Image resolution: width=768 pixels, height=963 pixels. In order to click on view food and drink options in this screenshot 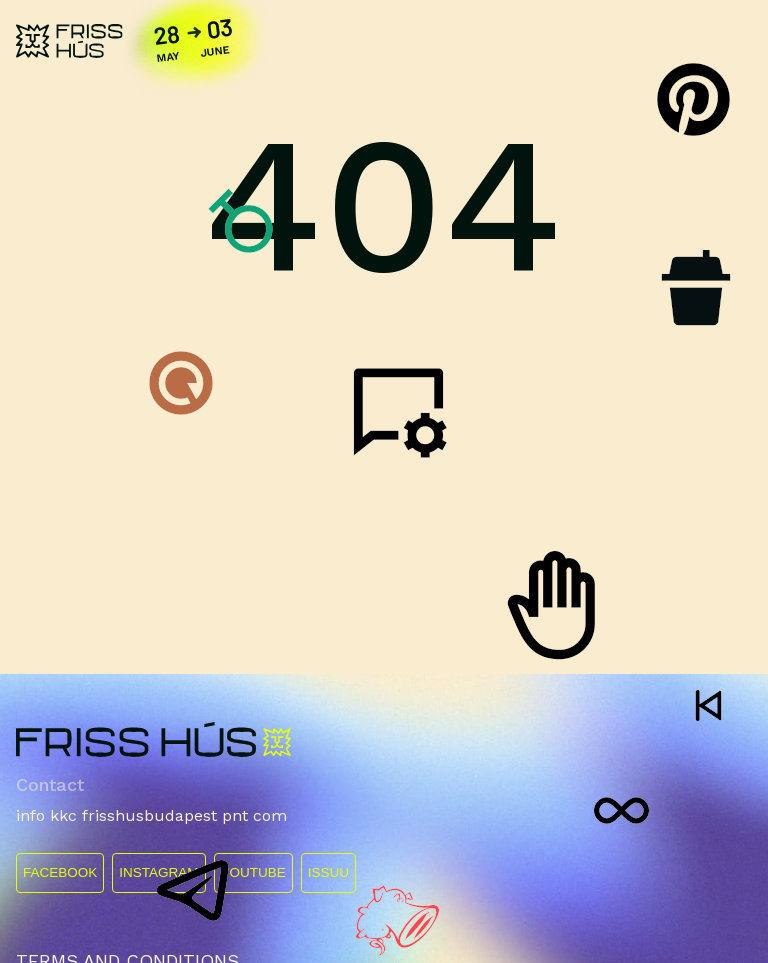, I will do `click(696, 291)`.